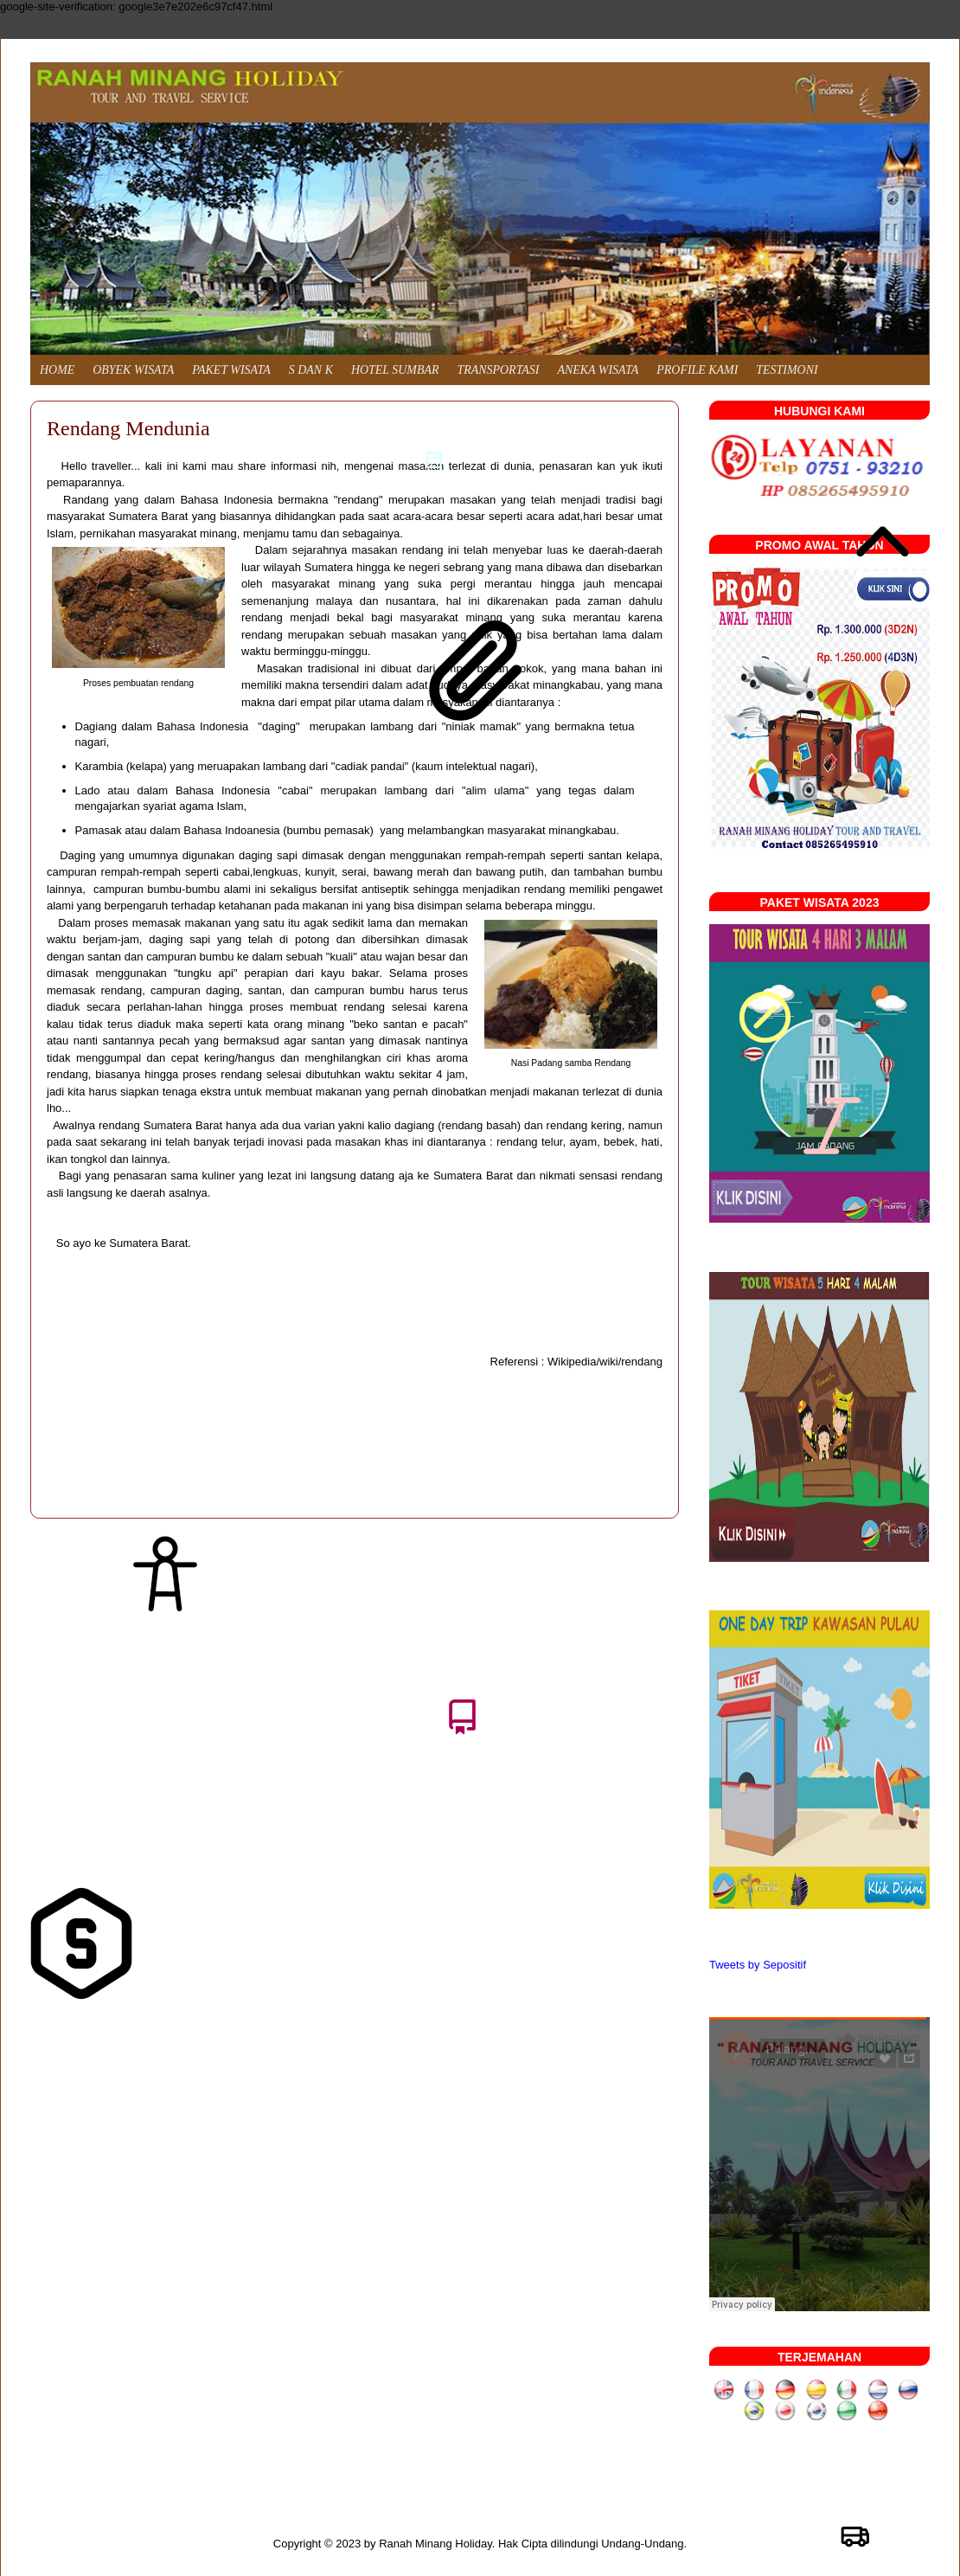  I want to click on access a code repository, so click(462, 1717).